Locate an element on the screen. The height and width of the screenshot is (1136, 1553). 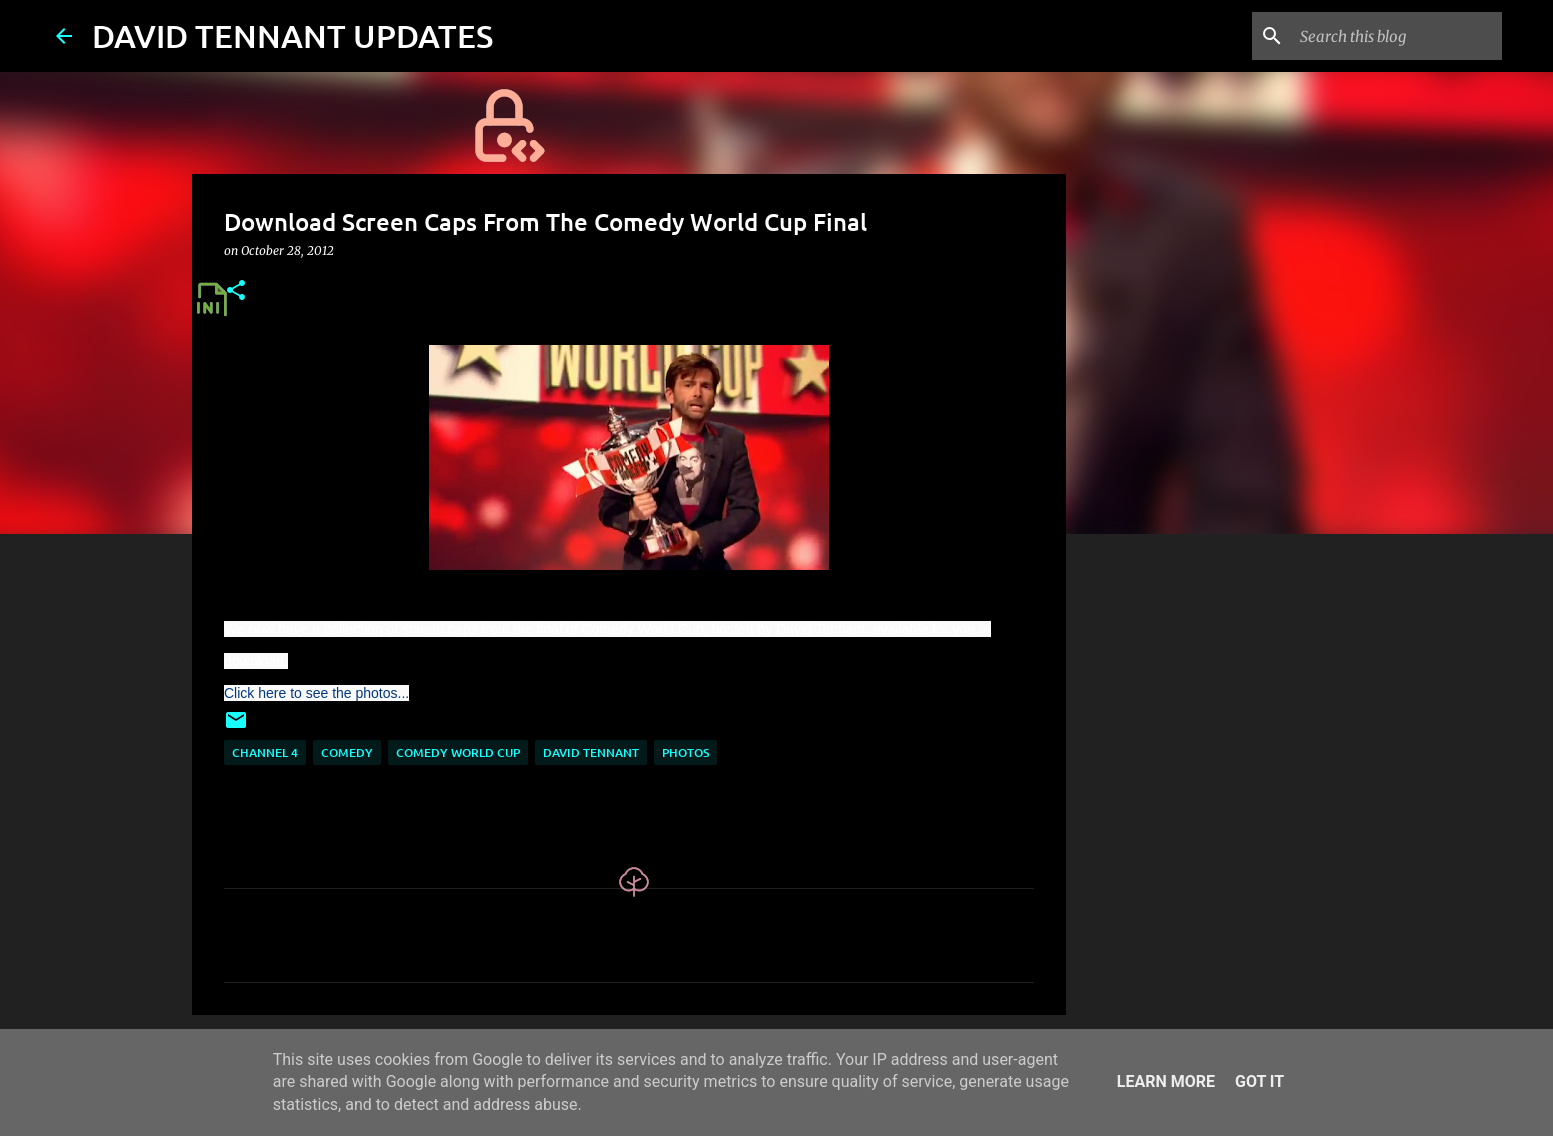
access code-protected security settings is located at coordinates (504, 125).